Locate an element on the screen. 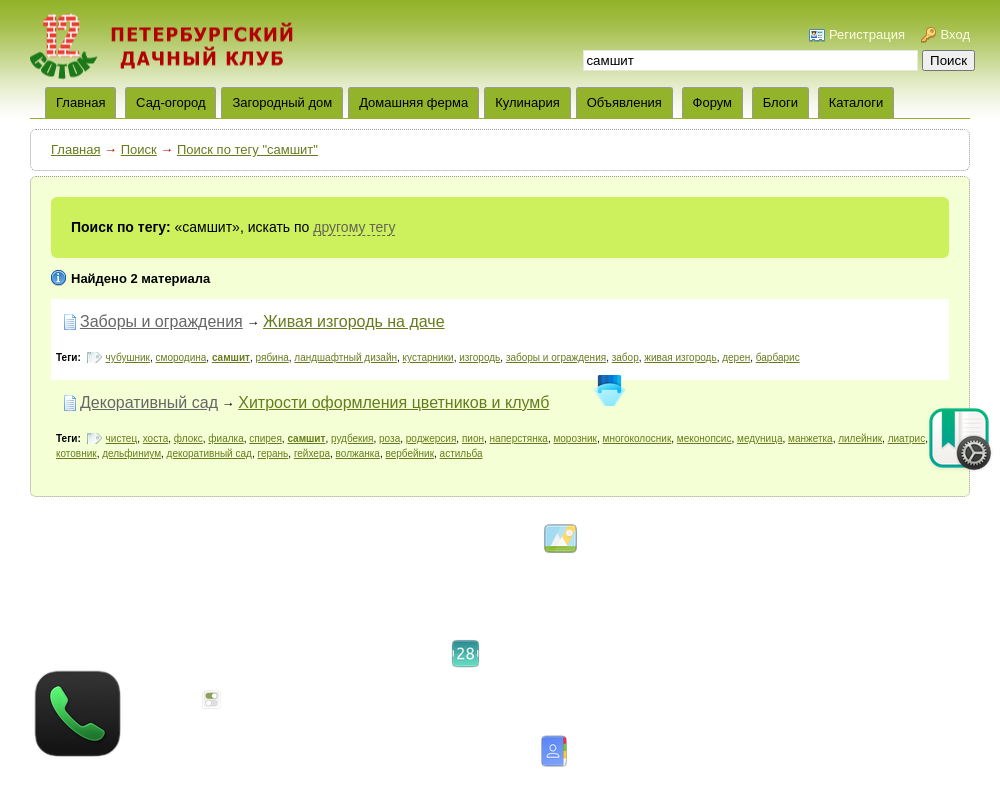 This screenshot has height=801, width=1000. open the warehouse app for managing software packages is located at coordinates (609, 390).